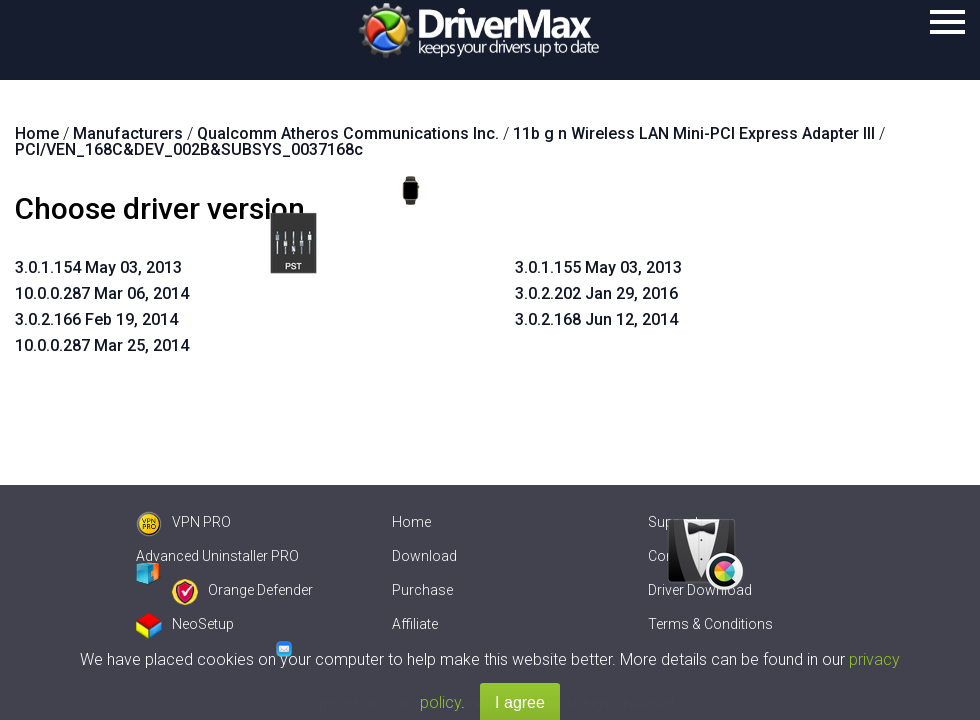 The image size is (980, 720). What do you see at coordinates (293, 244) in the screenshot?
I see `access plugin settings in GarageBand` at bounding box center [293, 244].